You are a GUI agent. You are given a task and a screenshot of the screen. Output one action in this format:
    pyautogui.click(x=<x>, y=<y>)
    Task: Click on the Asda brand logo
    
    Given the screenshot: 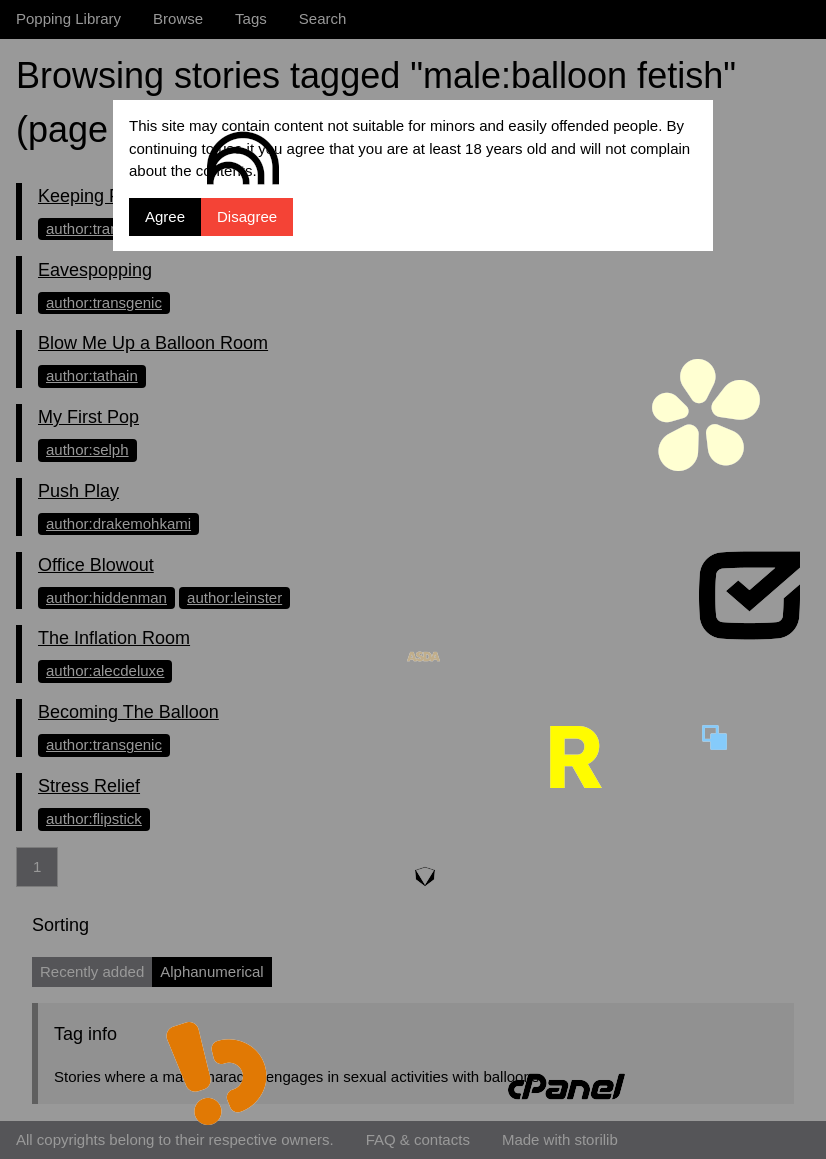 What is the action you would take?
    pyautogui.click(x=423, y=656)
    